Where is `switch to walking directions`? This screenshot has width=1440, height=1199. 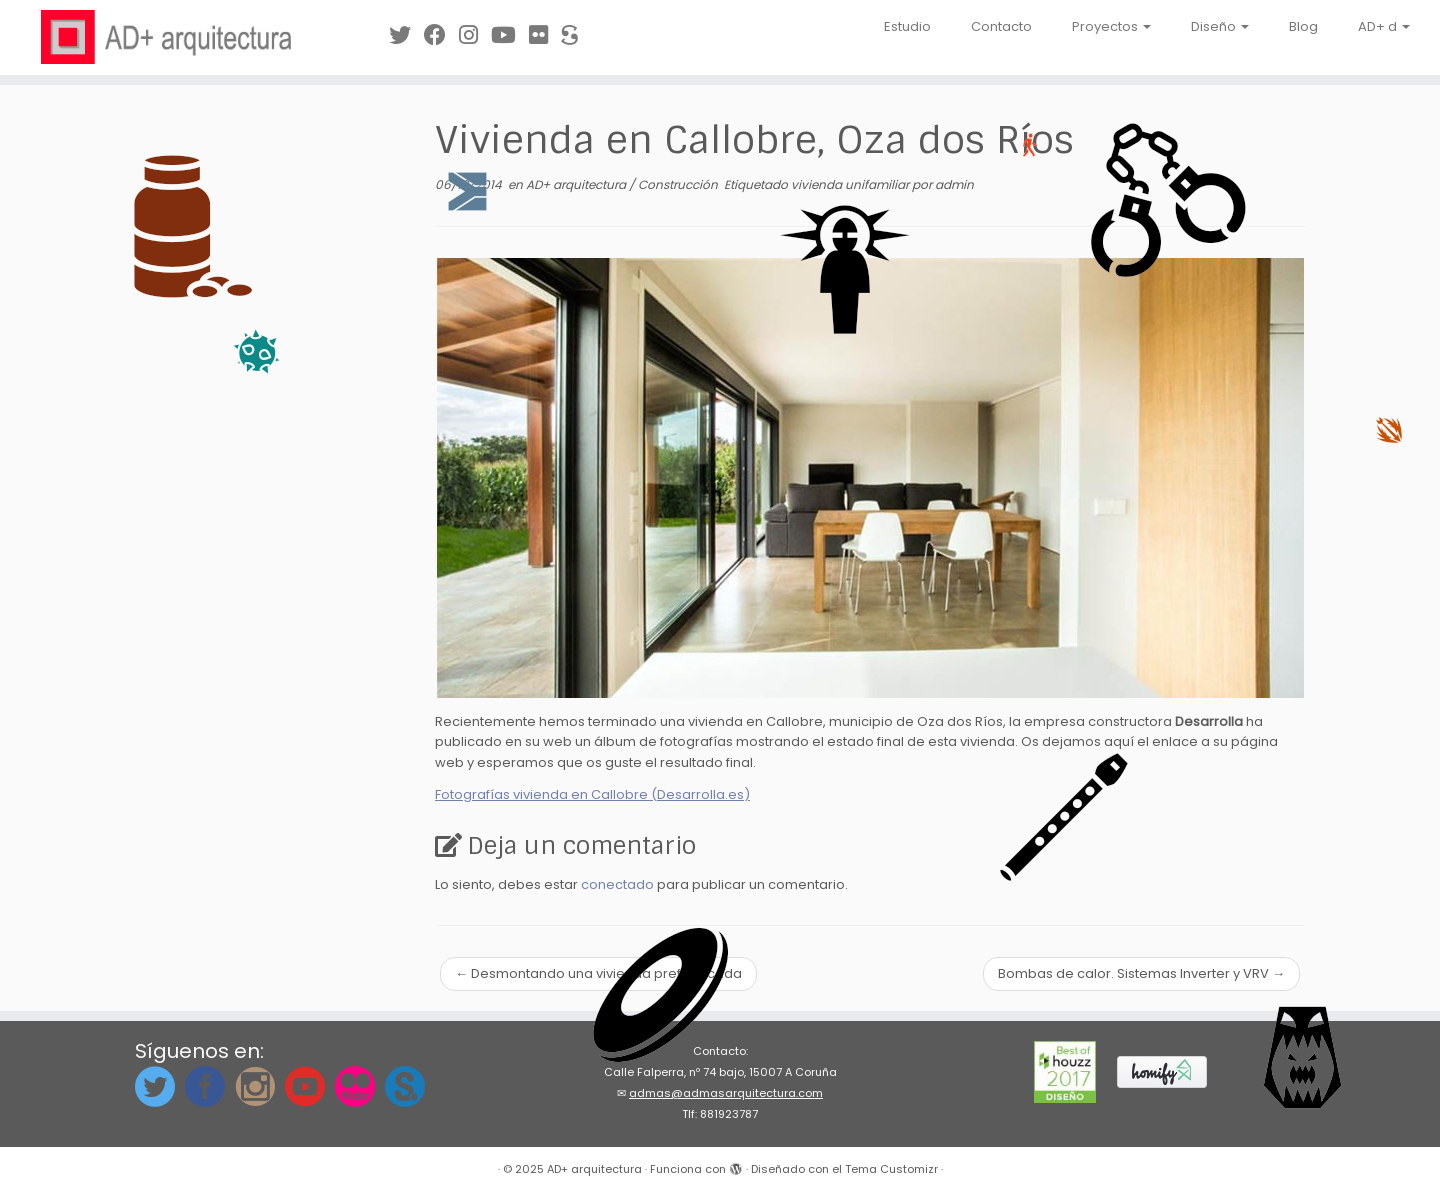
switch to walking directions is located at coordinates (1030, 145).